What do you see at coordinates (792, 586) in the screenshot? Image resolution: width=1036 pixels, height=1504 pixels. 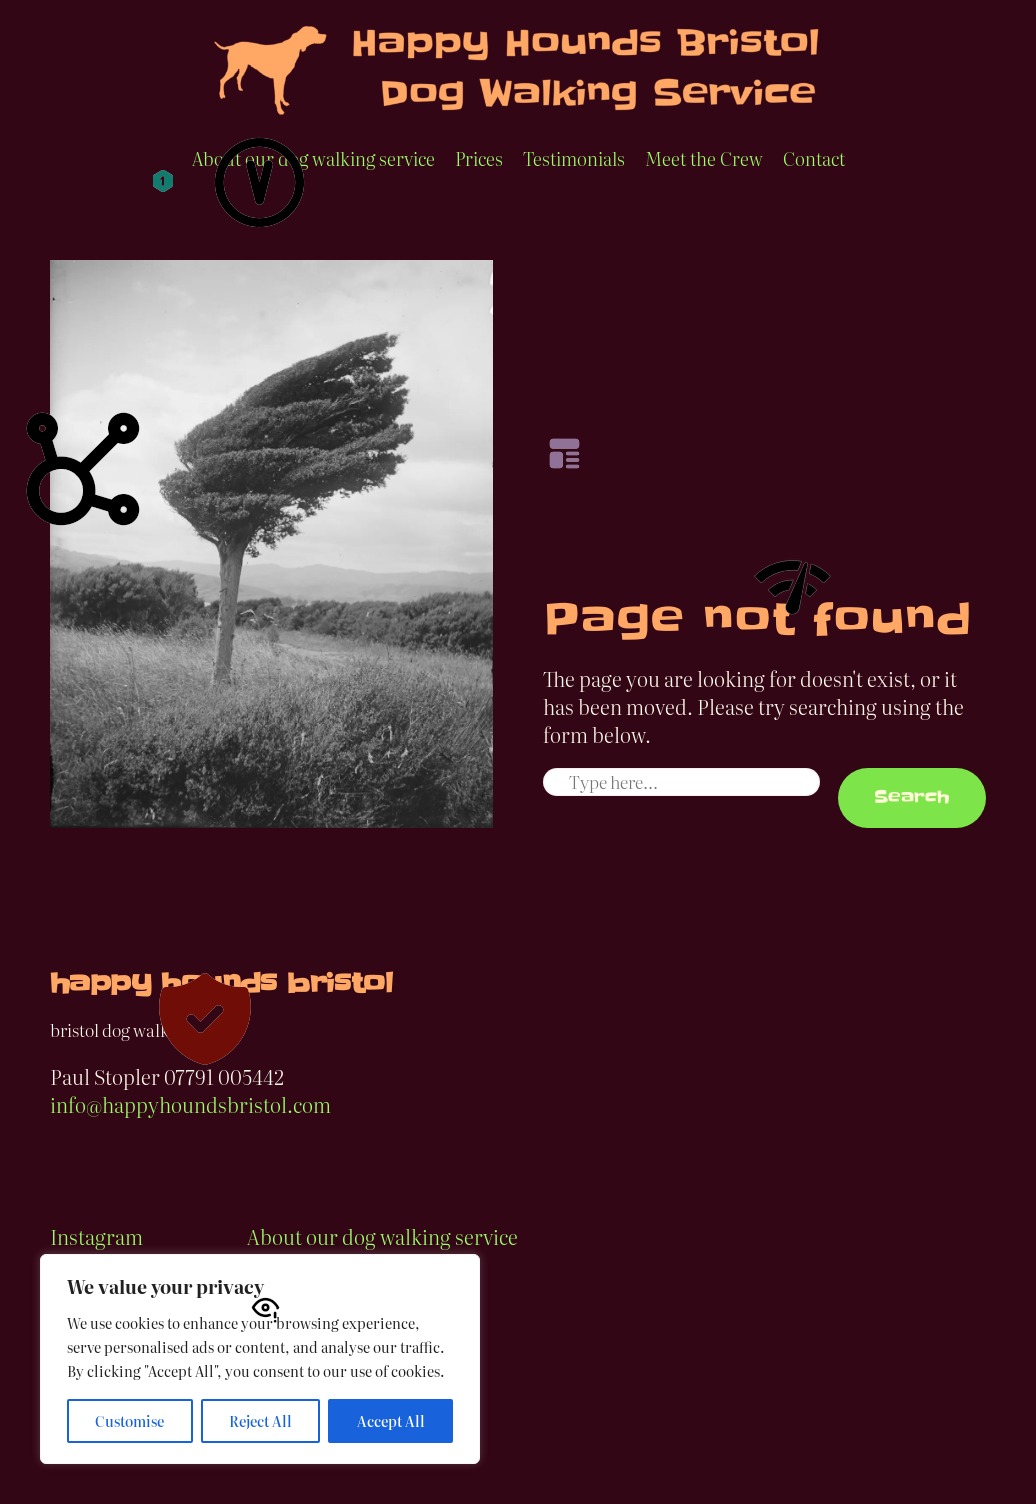 I see `check network connection speed` at bounding box center [792, 586].